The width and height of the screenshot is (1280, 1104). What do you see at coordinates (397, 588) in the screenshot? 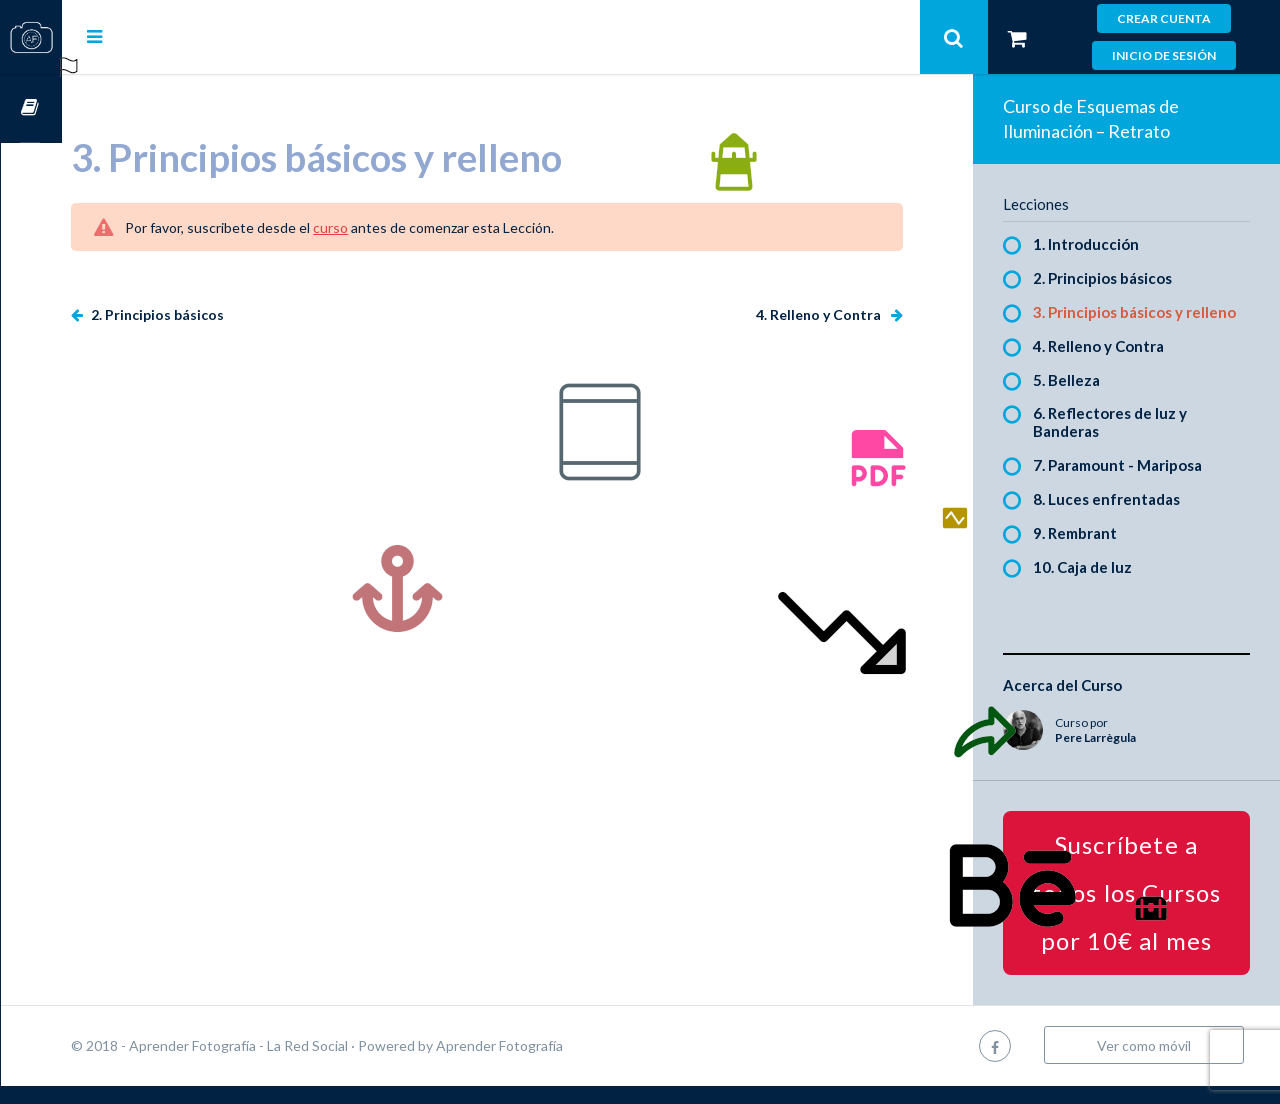
I see `create an anchor link or bookmark point` at bounding box center [397, 588].